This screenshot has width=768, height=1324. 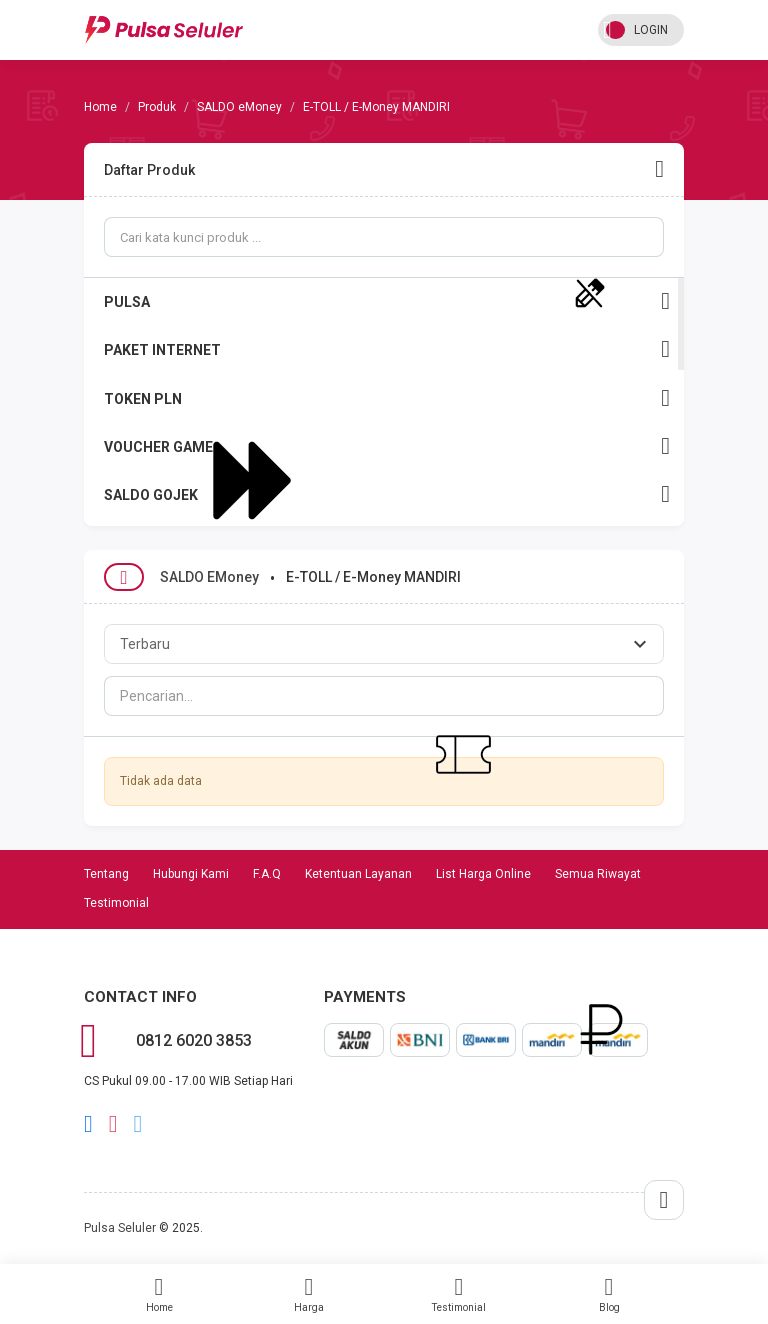 I want to click on view price in russian rubles, so click(x=601, y=1029).